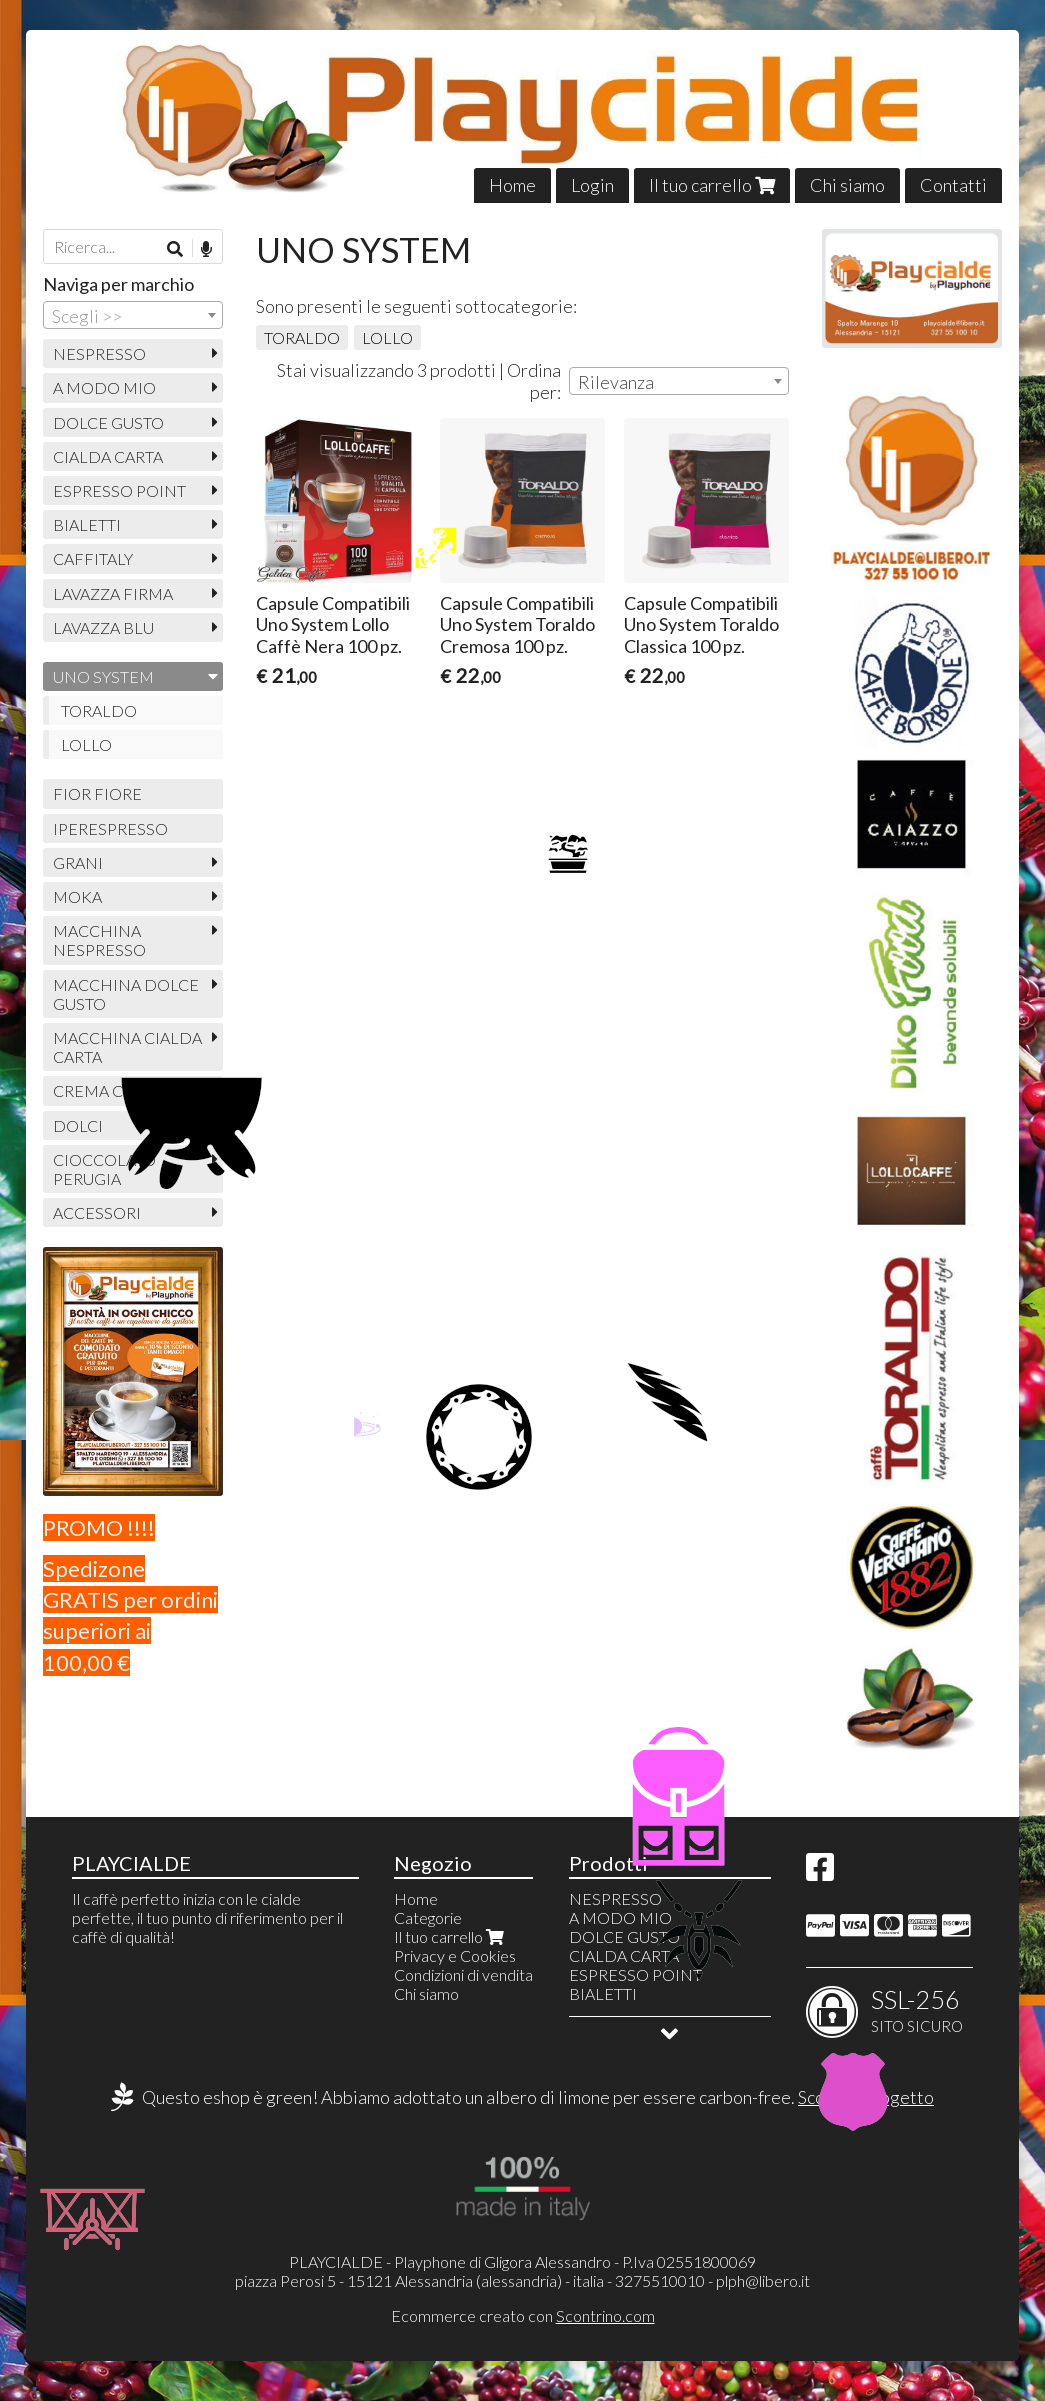 The image size is (1045, 2401). I want to click on view law enforcement or security features, so click(853, 2092).